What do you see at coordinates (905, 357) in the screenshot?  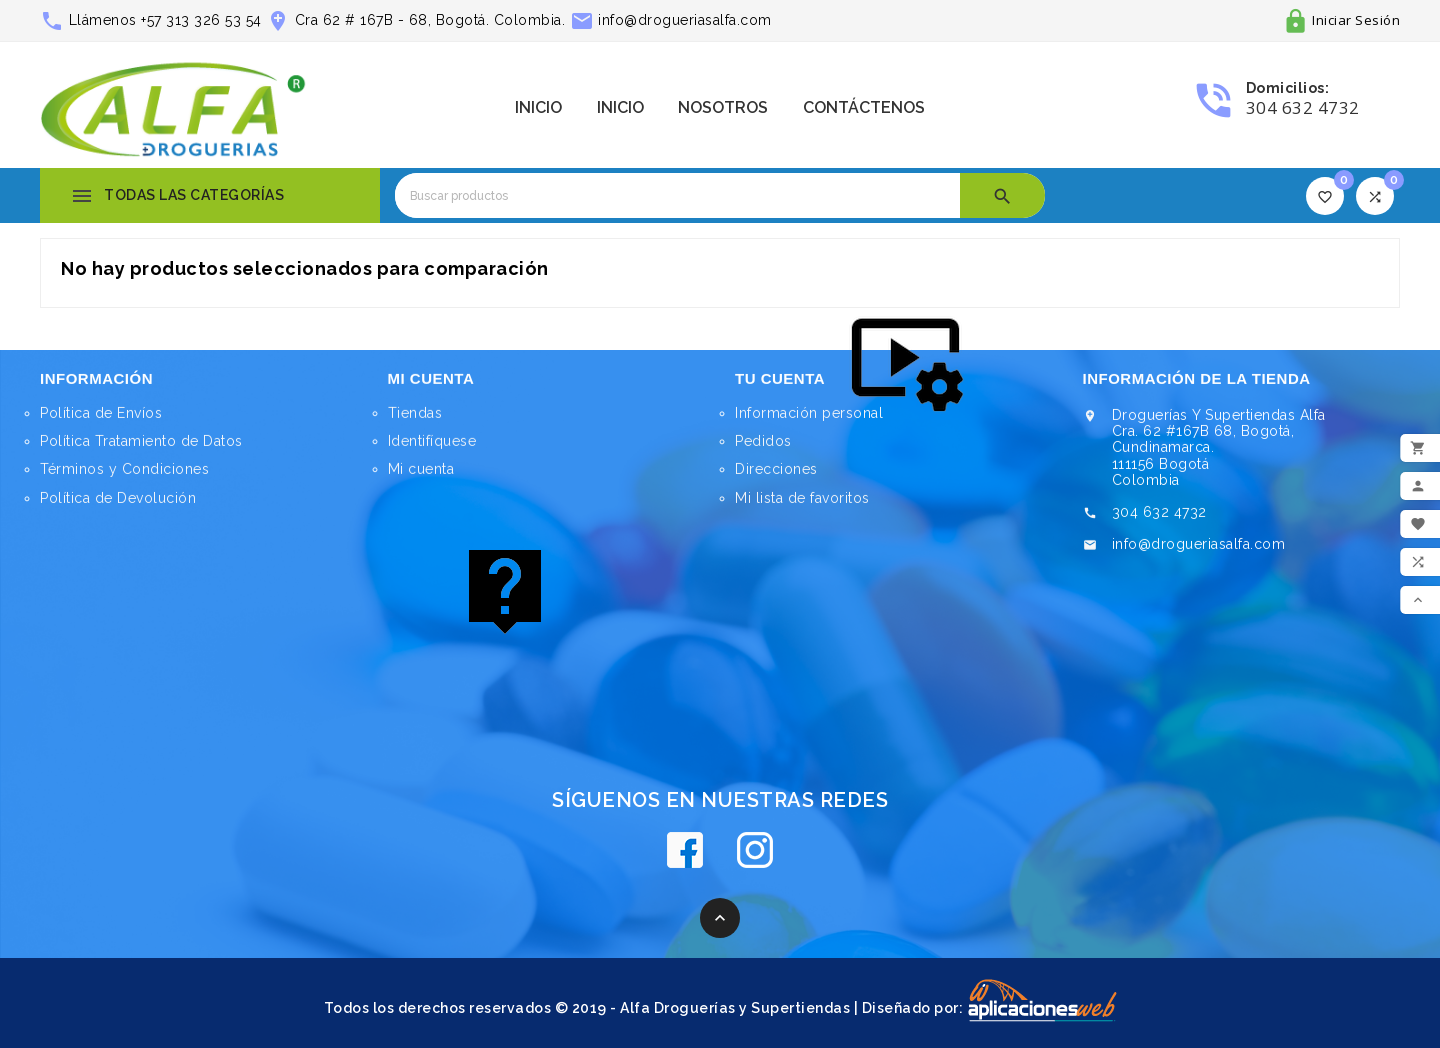 I see `access video playback settings` at bounding box center [905, 357].